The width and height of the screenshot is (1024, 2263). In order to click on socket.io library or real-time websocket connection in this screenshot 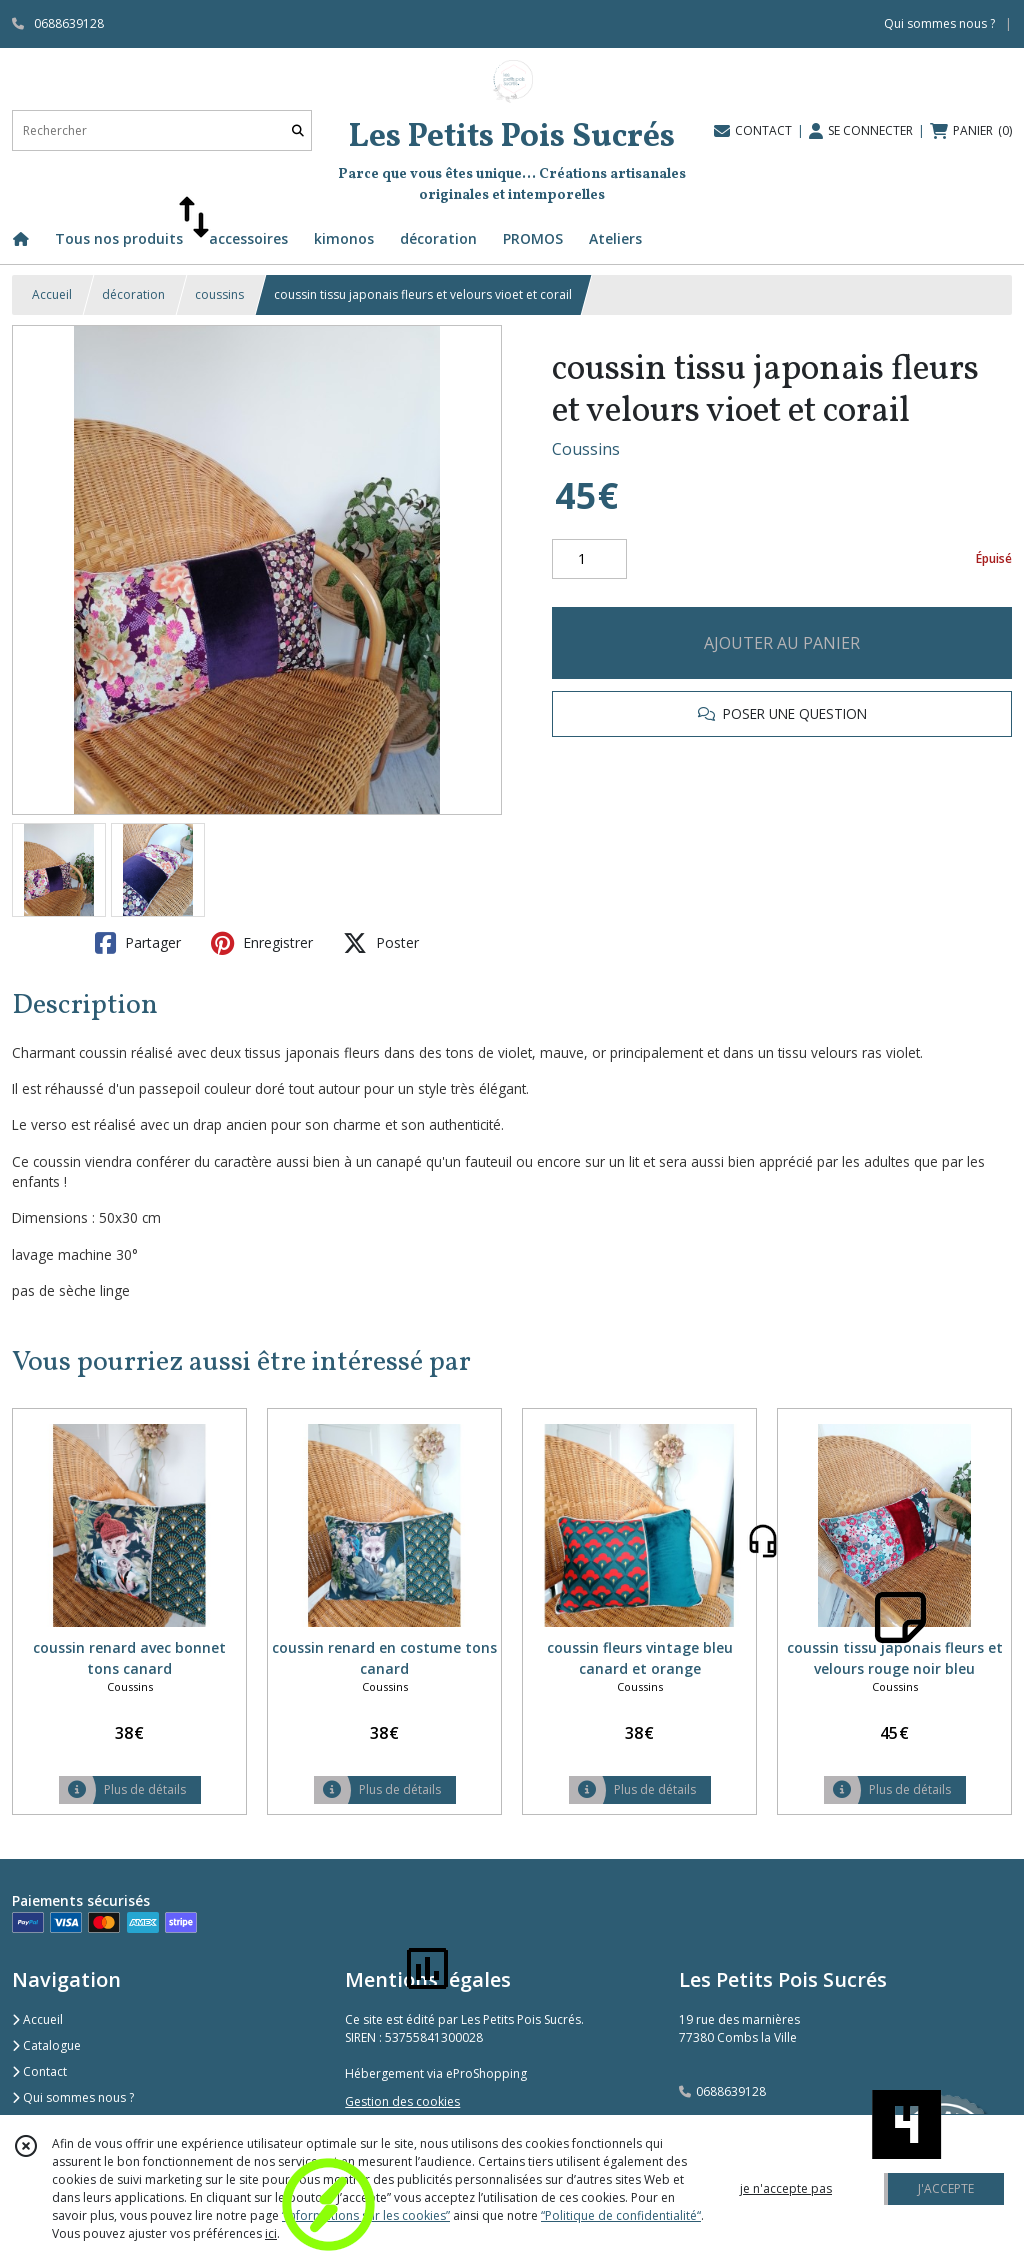, I will do `click(328, 2204)`.